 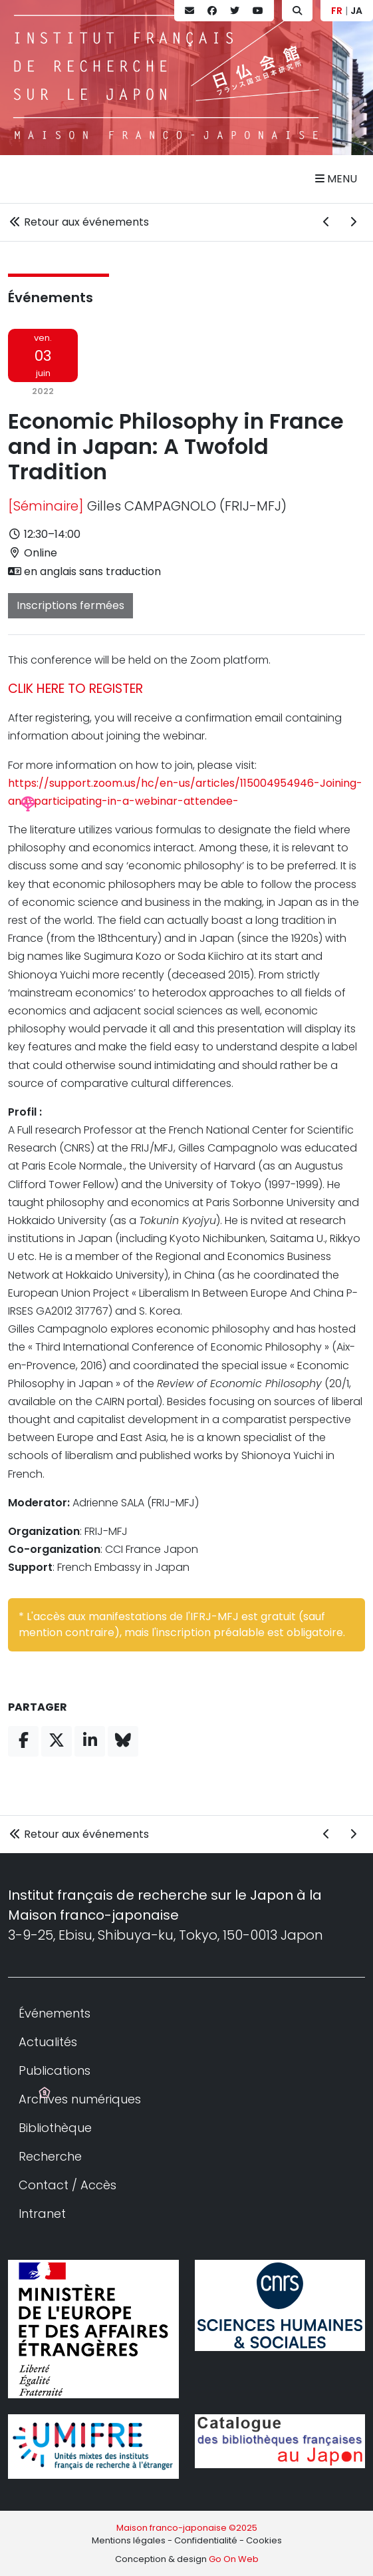 I want to click on indicates step 9 in a multi-step process, so click(x=45, y=2093).